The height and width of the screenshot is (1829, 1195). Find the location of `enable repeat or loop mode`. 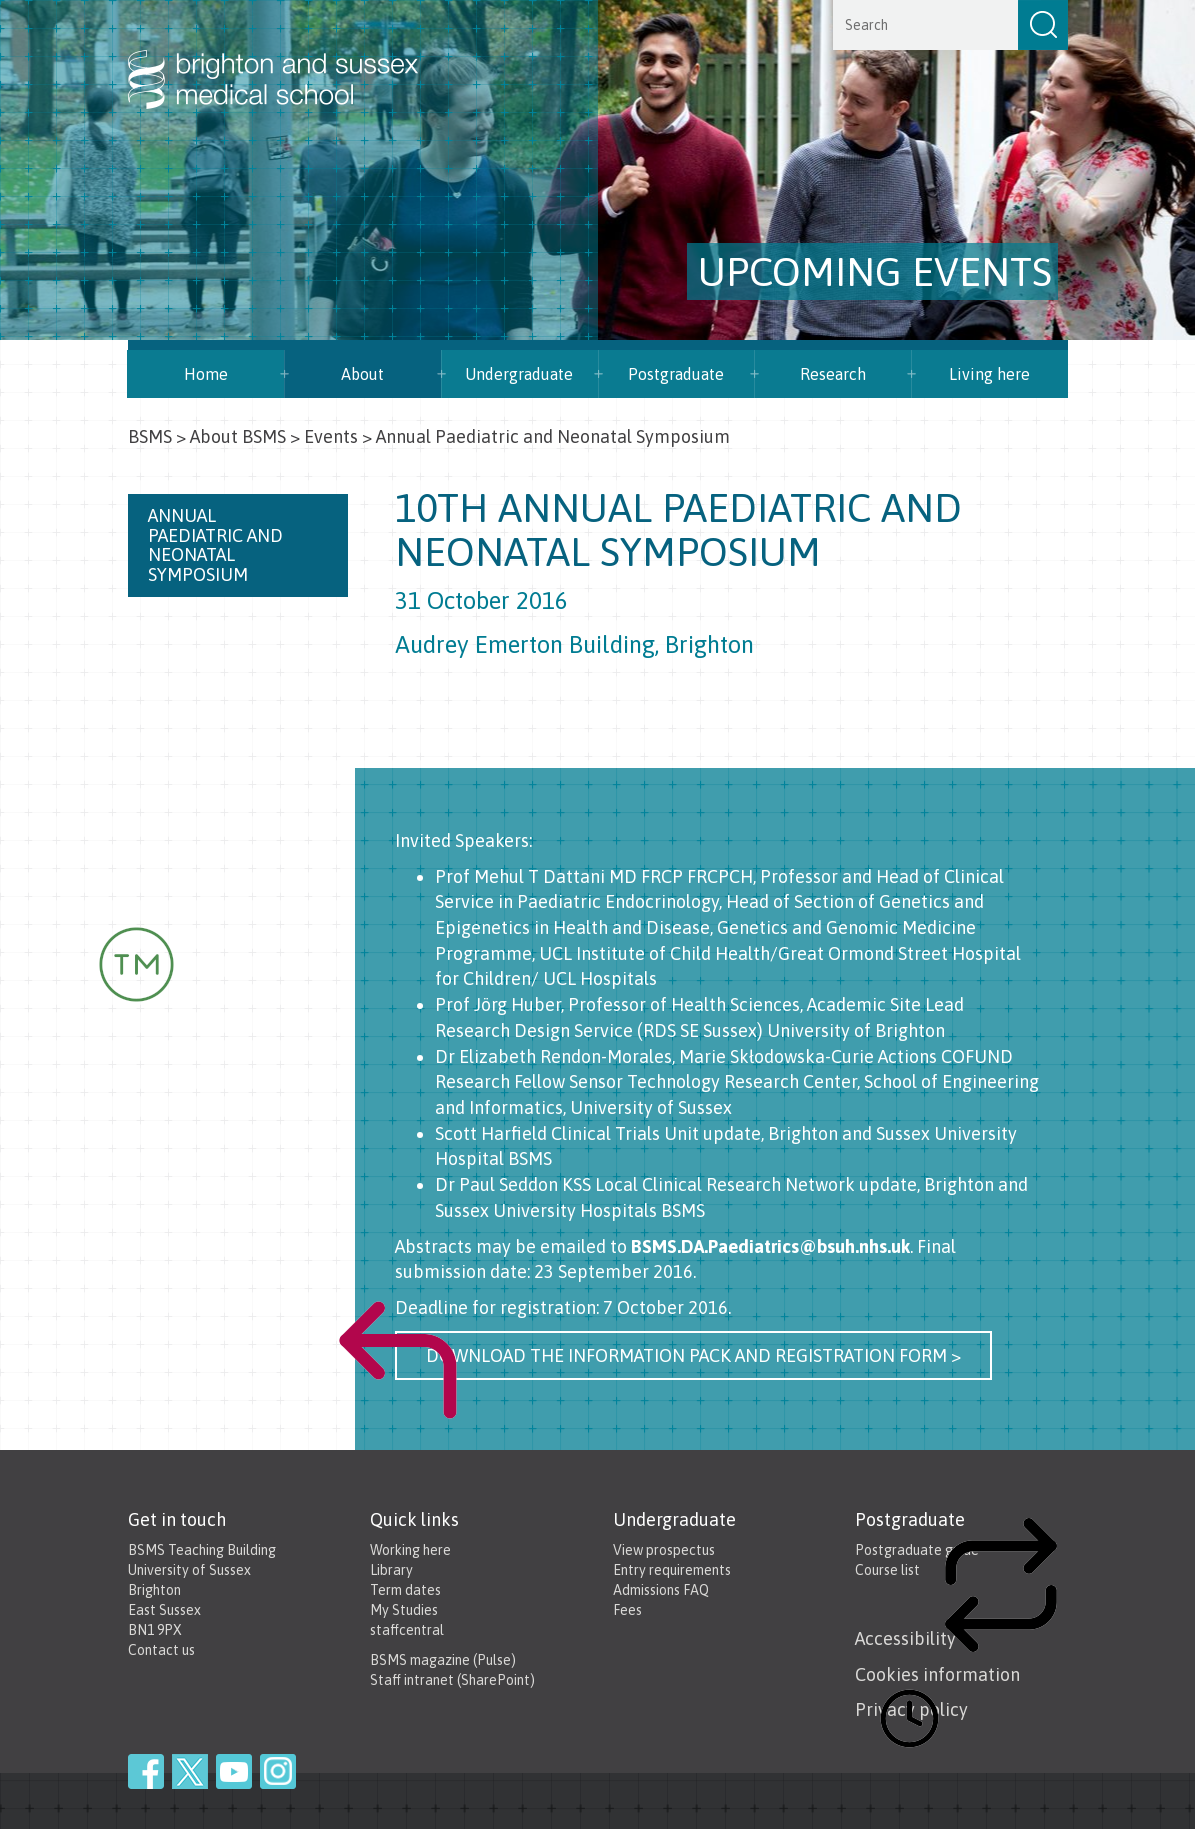

enable repeat or loop mode is located at coordinates (1001, 1585).